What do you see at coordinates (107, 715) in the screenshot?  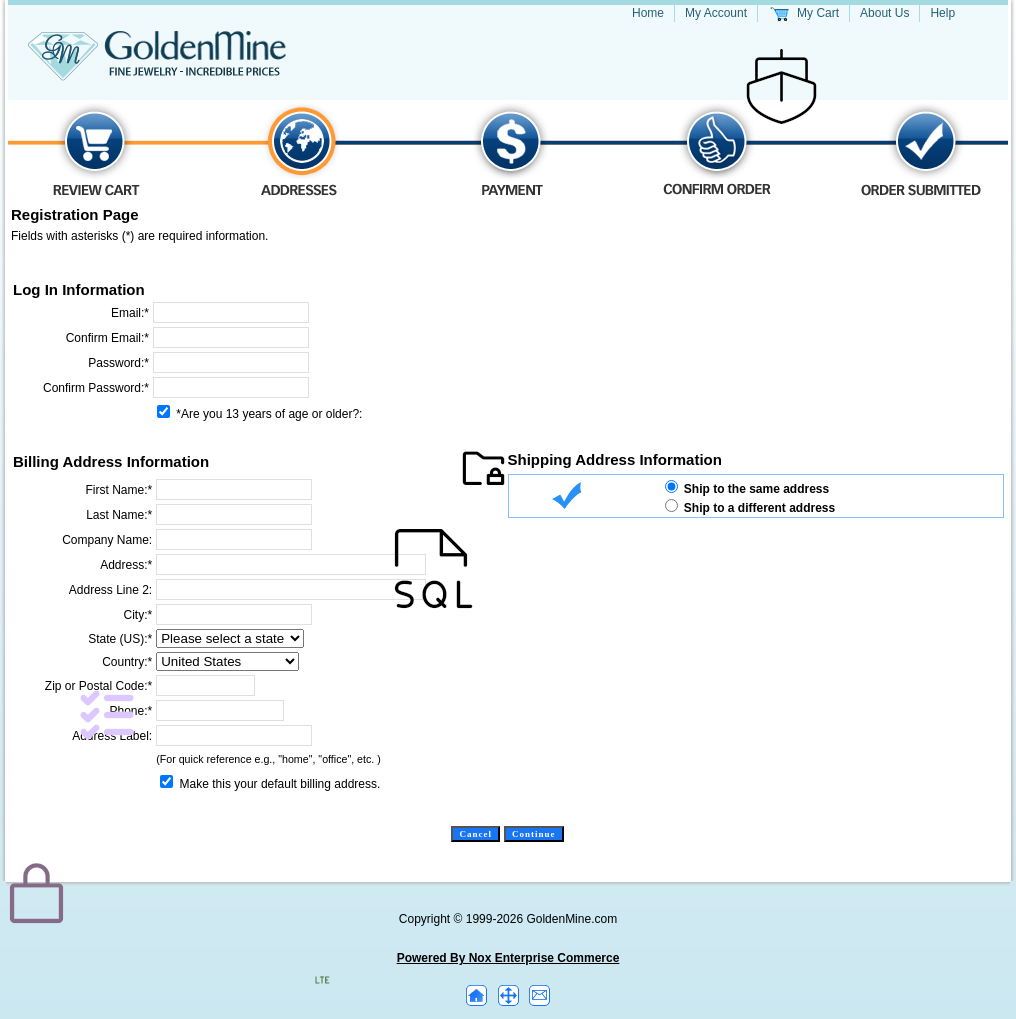 I see `view completed tasks` at bounding box center [107, 715].